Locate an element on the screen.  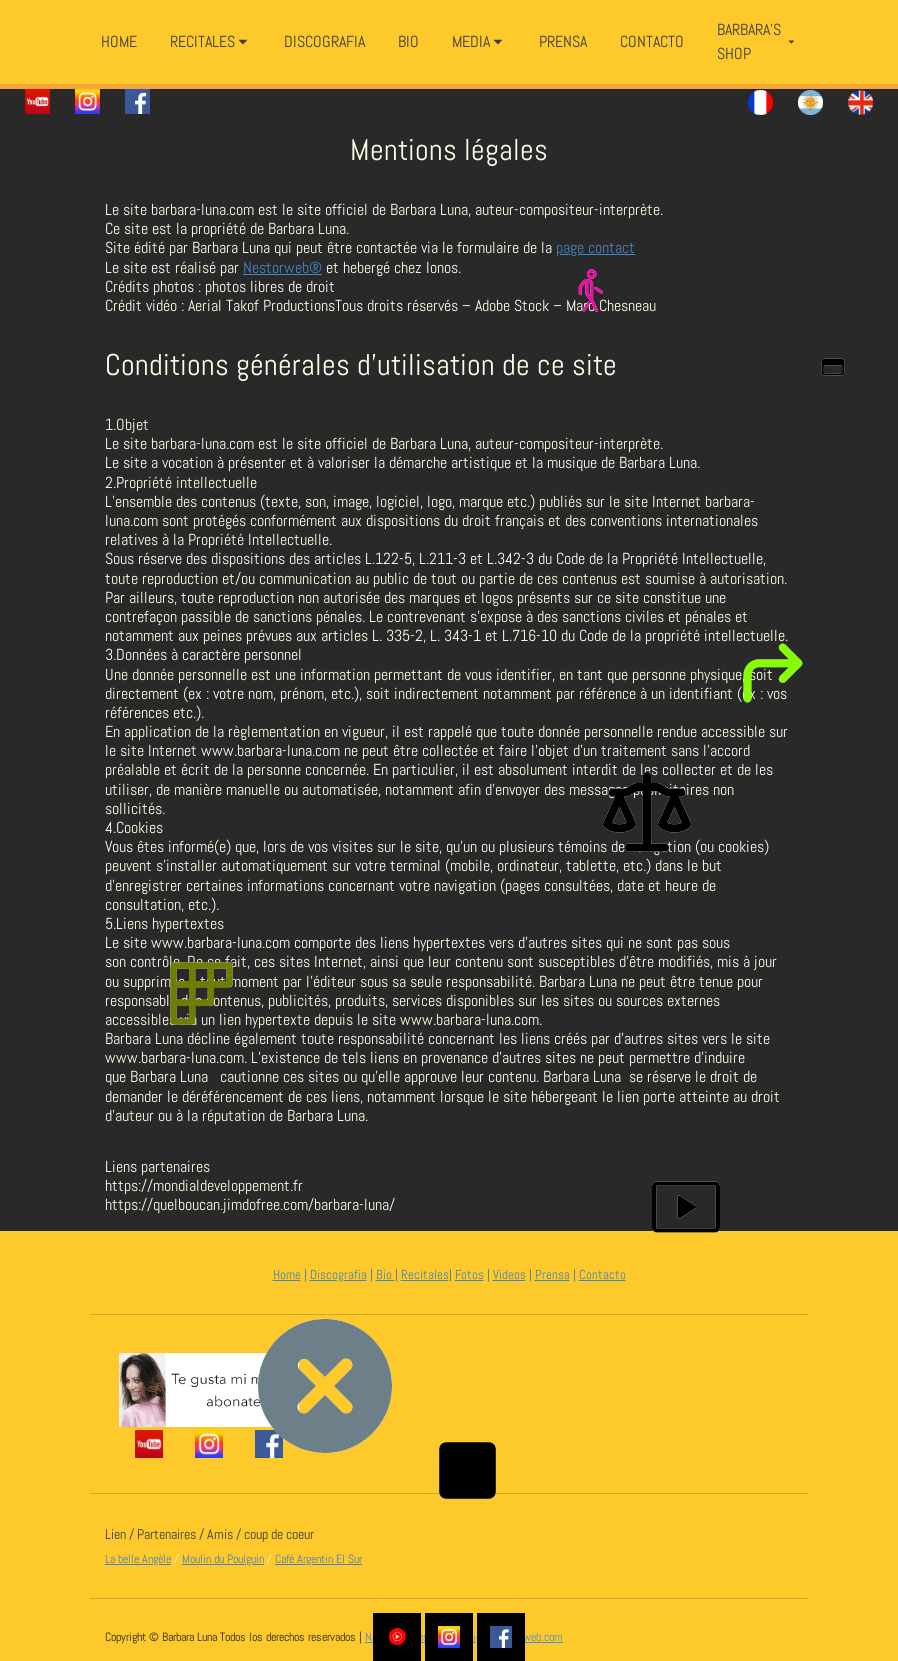
close or dismiss a dialog is located at coordinates (325, 1386).